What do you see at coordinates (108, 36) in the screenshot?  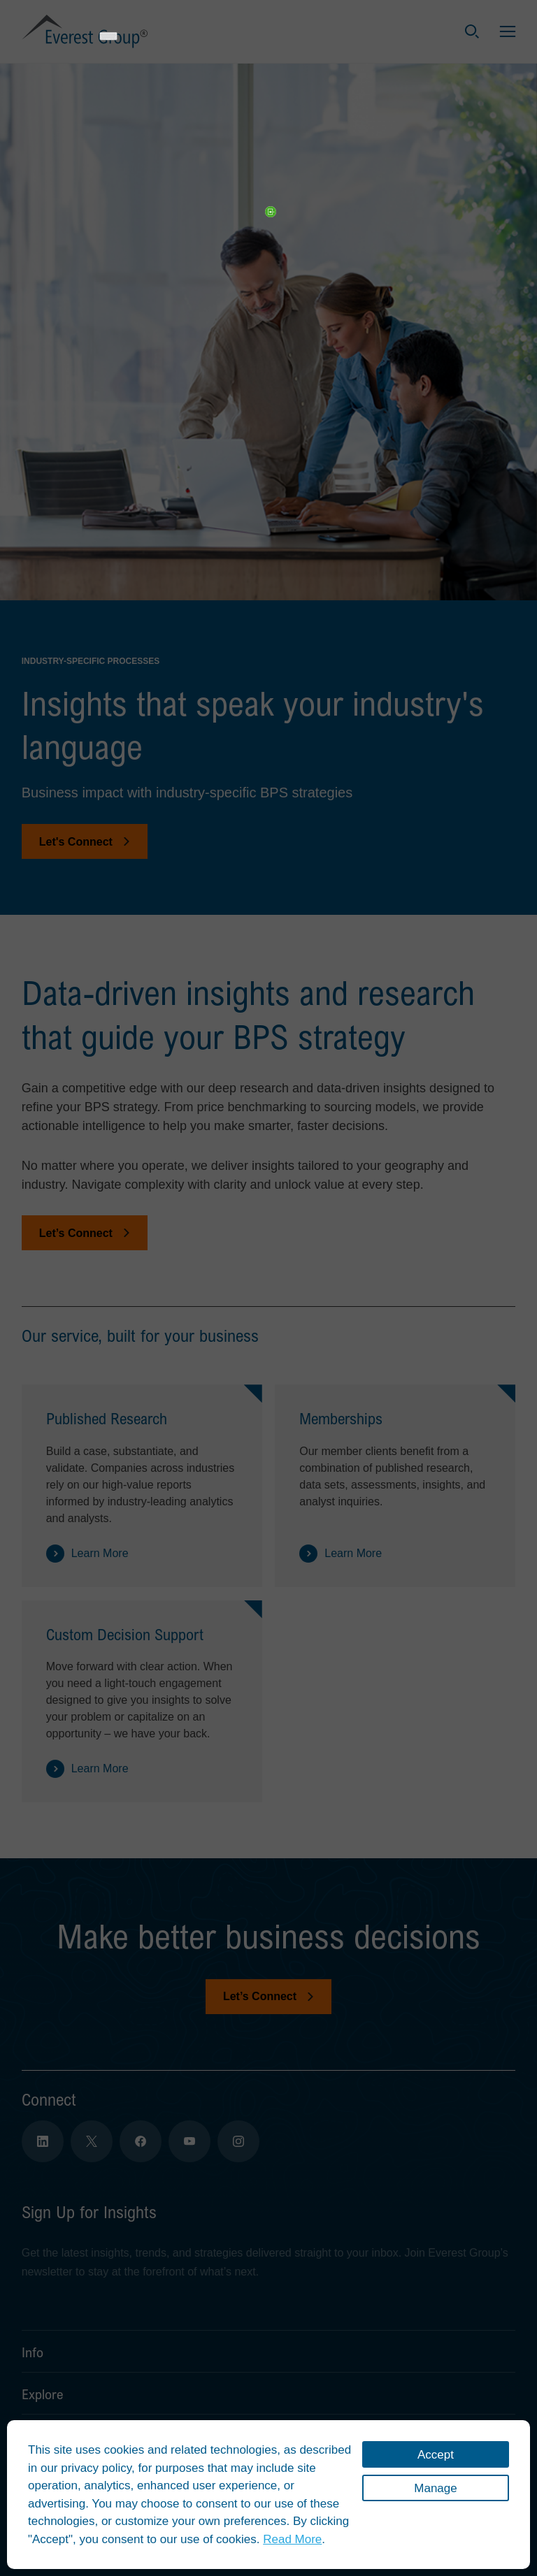 I see `connect an external keyboard` at bounding box center [108, 36].